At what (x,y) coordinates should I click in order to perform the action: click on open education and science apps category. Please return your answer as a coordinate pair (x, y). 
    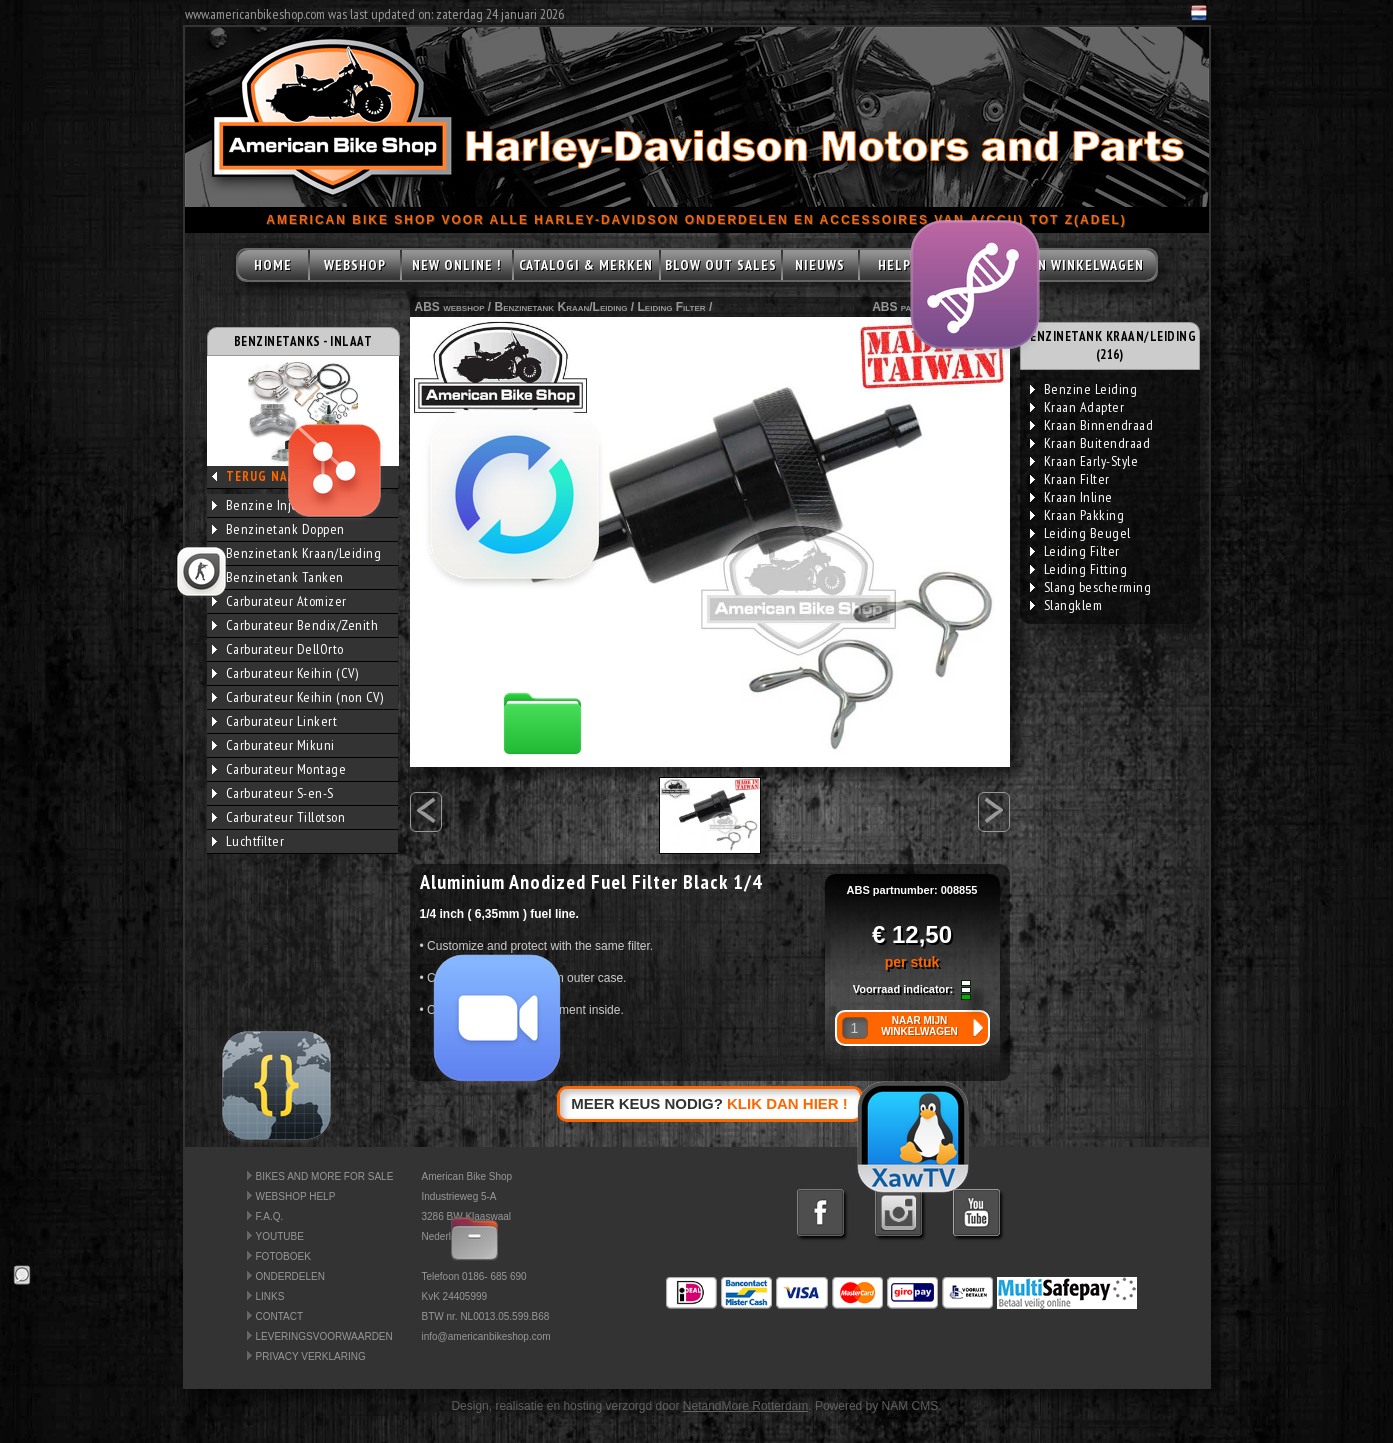
    Looking at the image, I should click on (975, 287).